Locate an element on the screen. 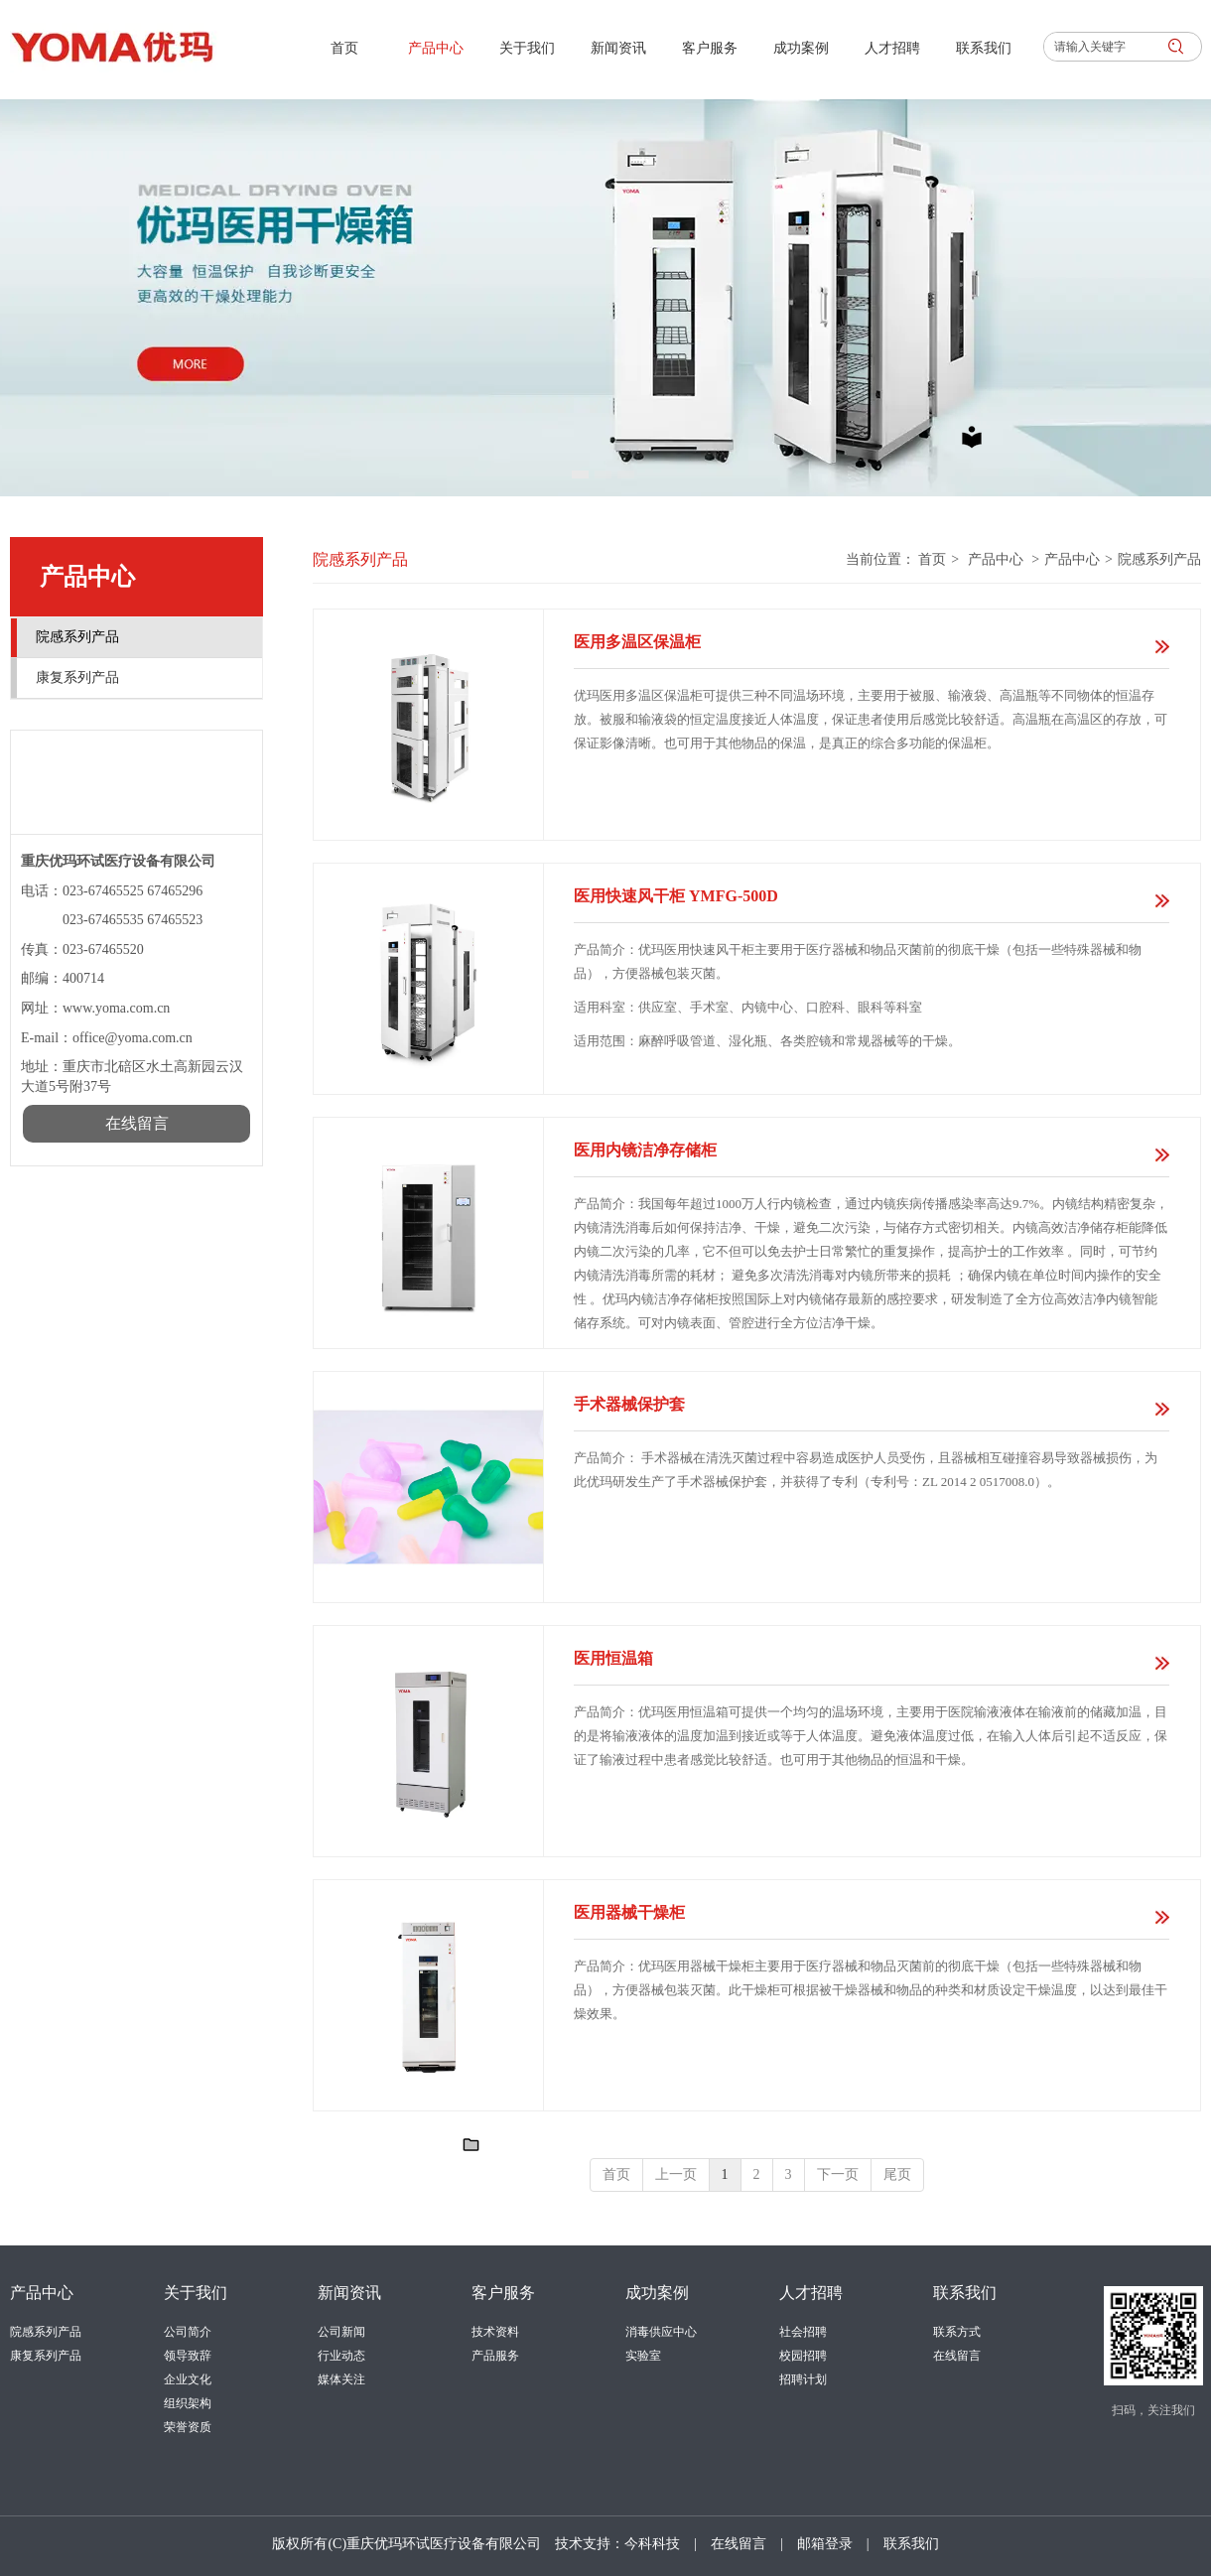 The width and height of the screenshot is (1211, 2576). find nearby libraries is located at coordinates (972, 437).